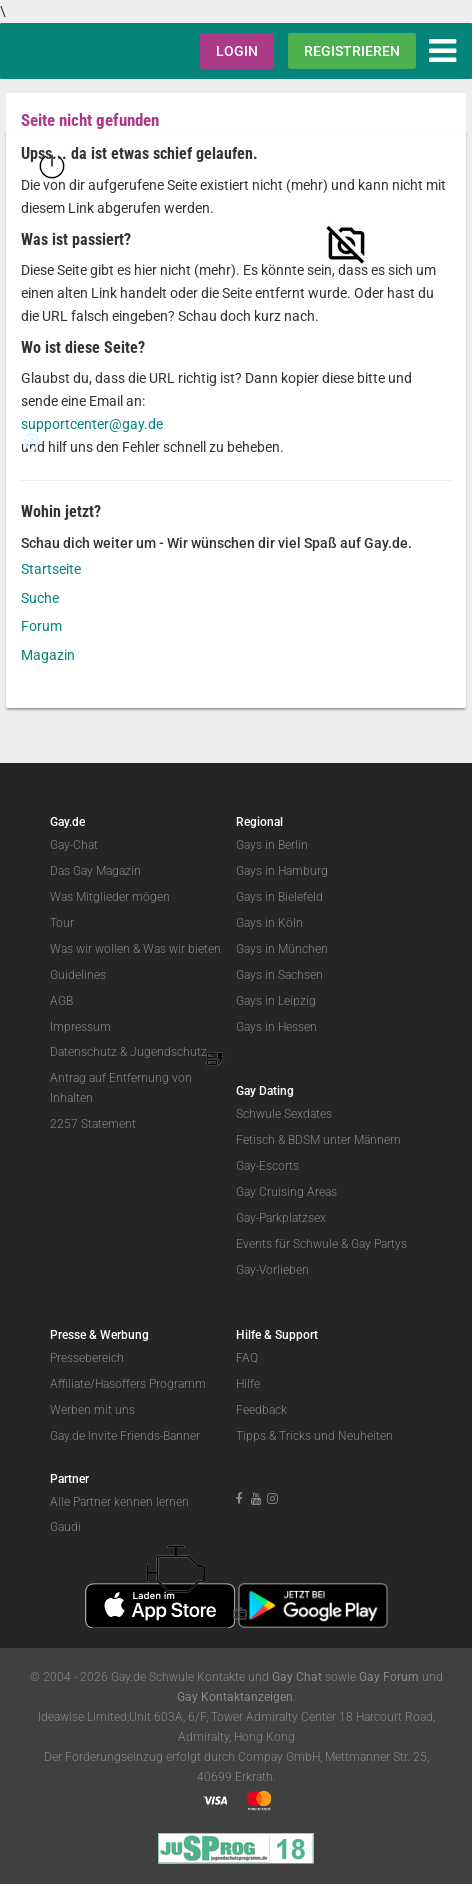 The image size is (472, 1884). Describe the element at coordinates (215, 1059) in the screenshot. I see `access dynamic or auto-generated forms` at that location.